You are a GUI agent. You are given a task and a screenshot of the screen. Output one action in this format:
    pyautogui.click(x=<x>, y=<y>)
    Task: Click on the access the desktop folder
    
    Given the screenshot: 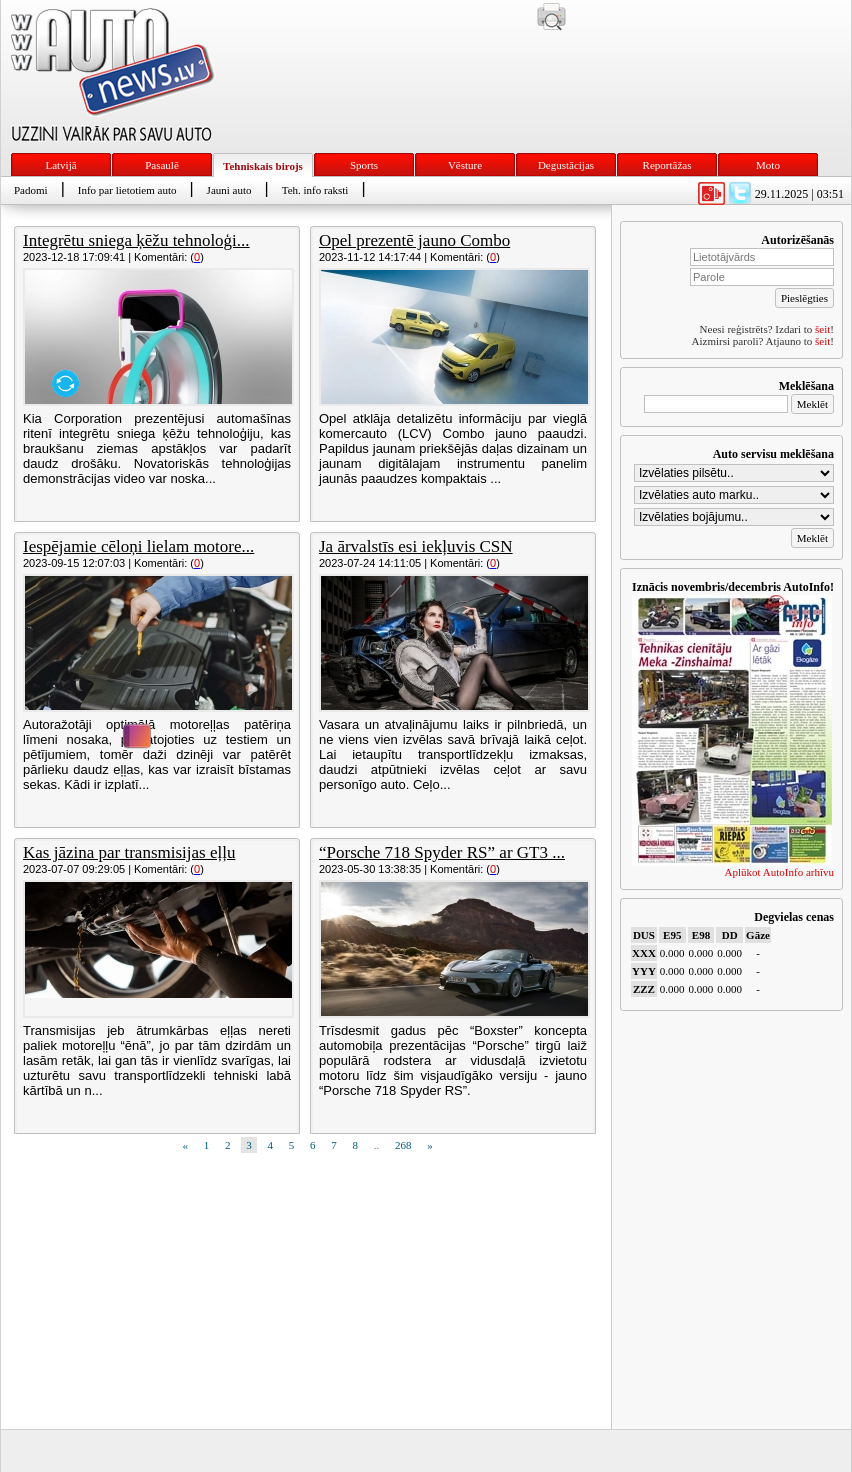 What is the action you would take?
    pyautogui.click(x=137, y=735)
    